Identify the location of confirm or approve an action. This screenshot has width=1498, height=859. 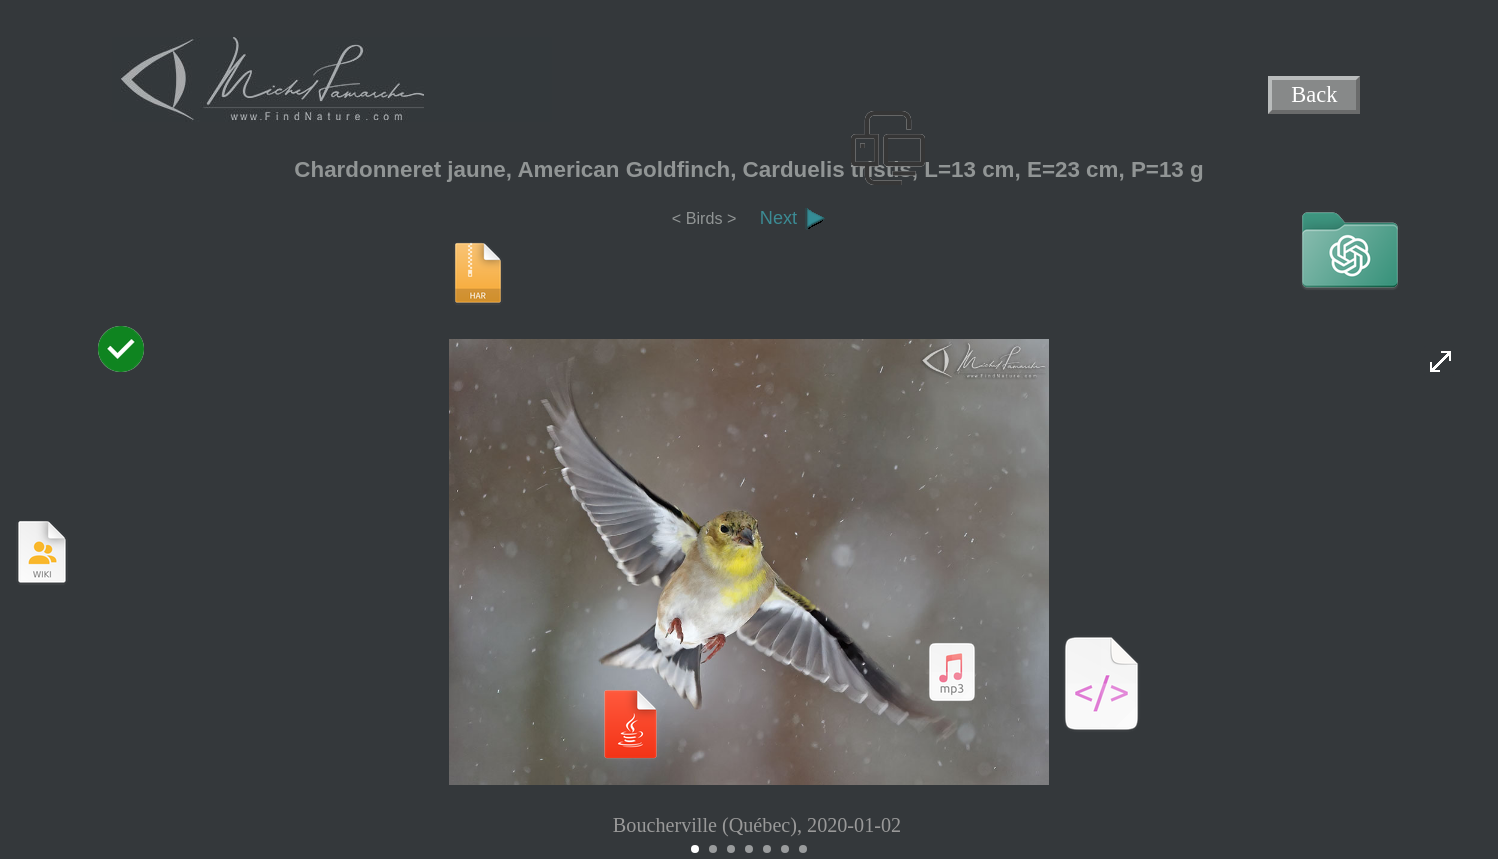
(121, 349).